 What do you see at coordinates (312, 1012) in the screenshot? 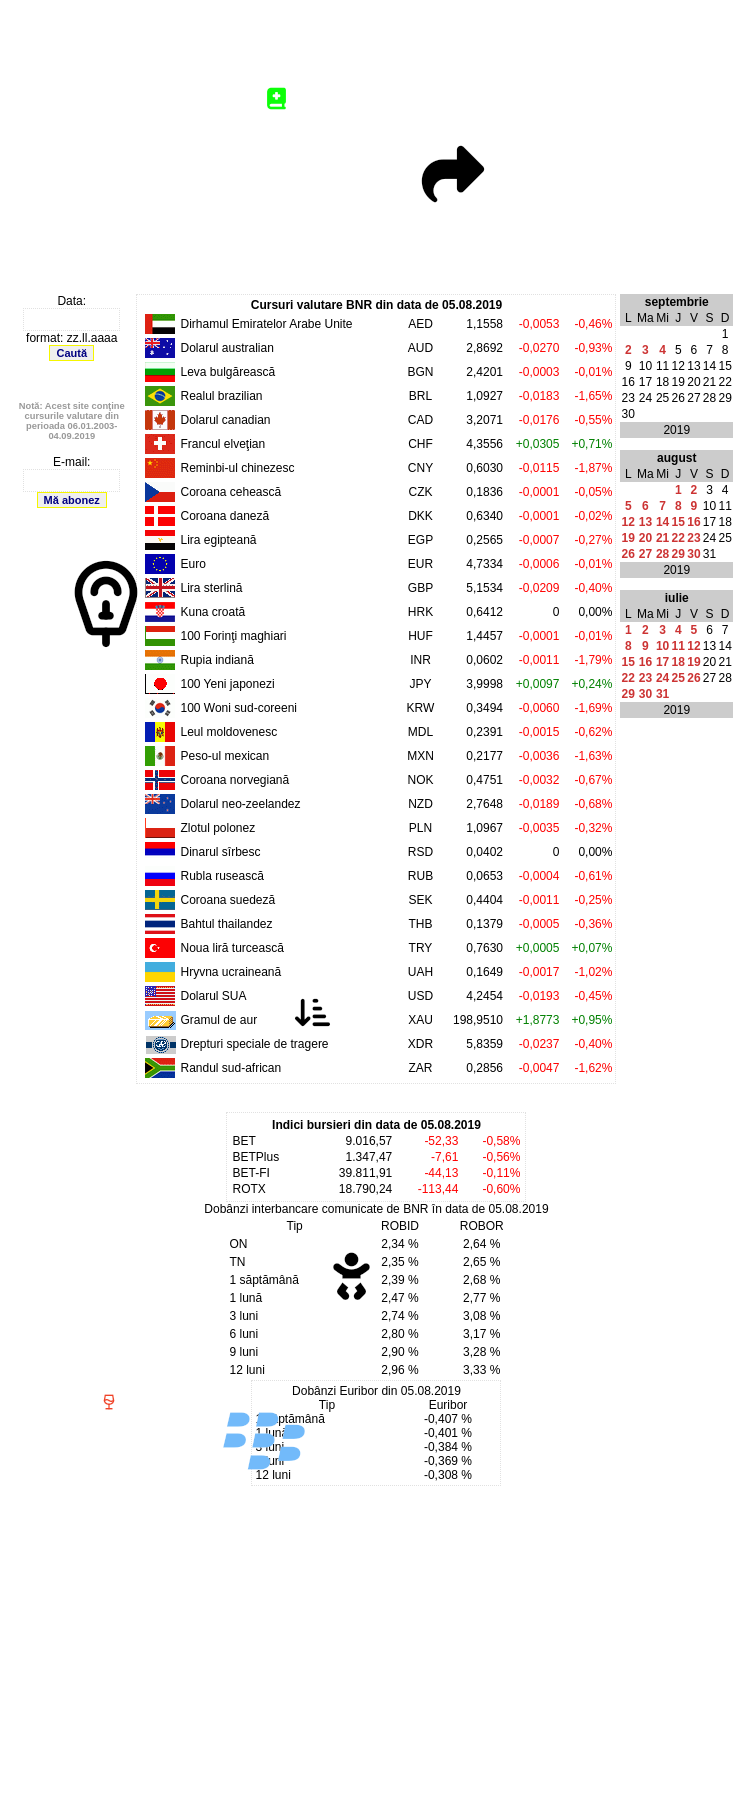
I see `sort items from smallest to largest` at bounding box center [312, 1012].